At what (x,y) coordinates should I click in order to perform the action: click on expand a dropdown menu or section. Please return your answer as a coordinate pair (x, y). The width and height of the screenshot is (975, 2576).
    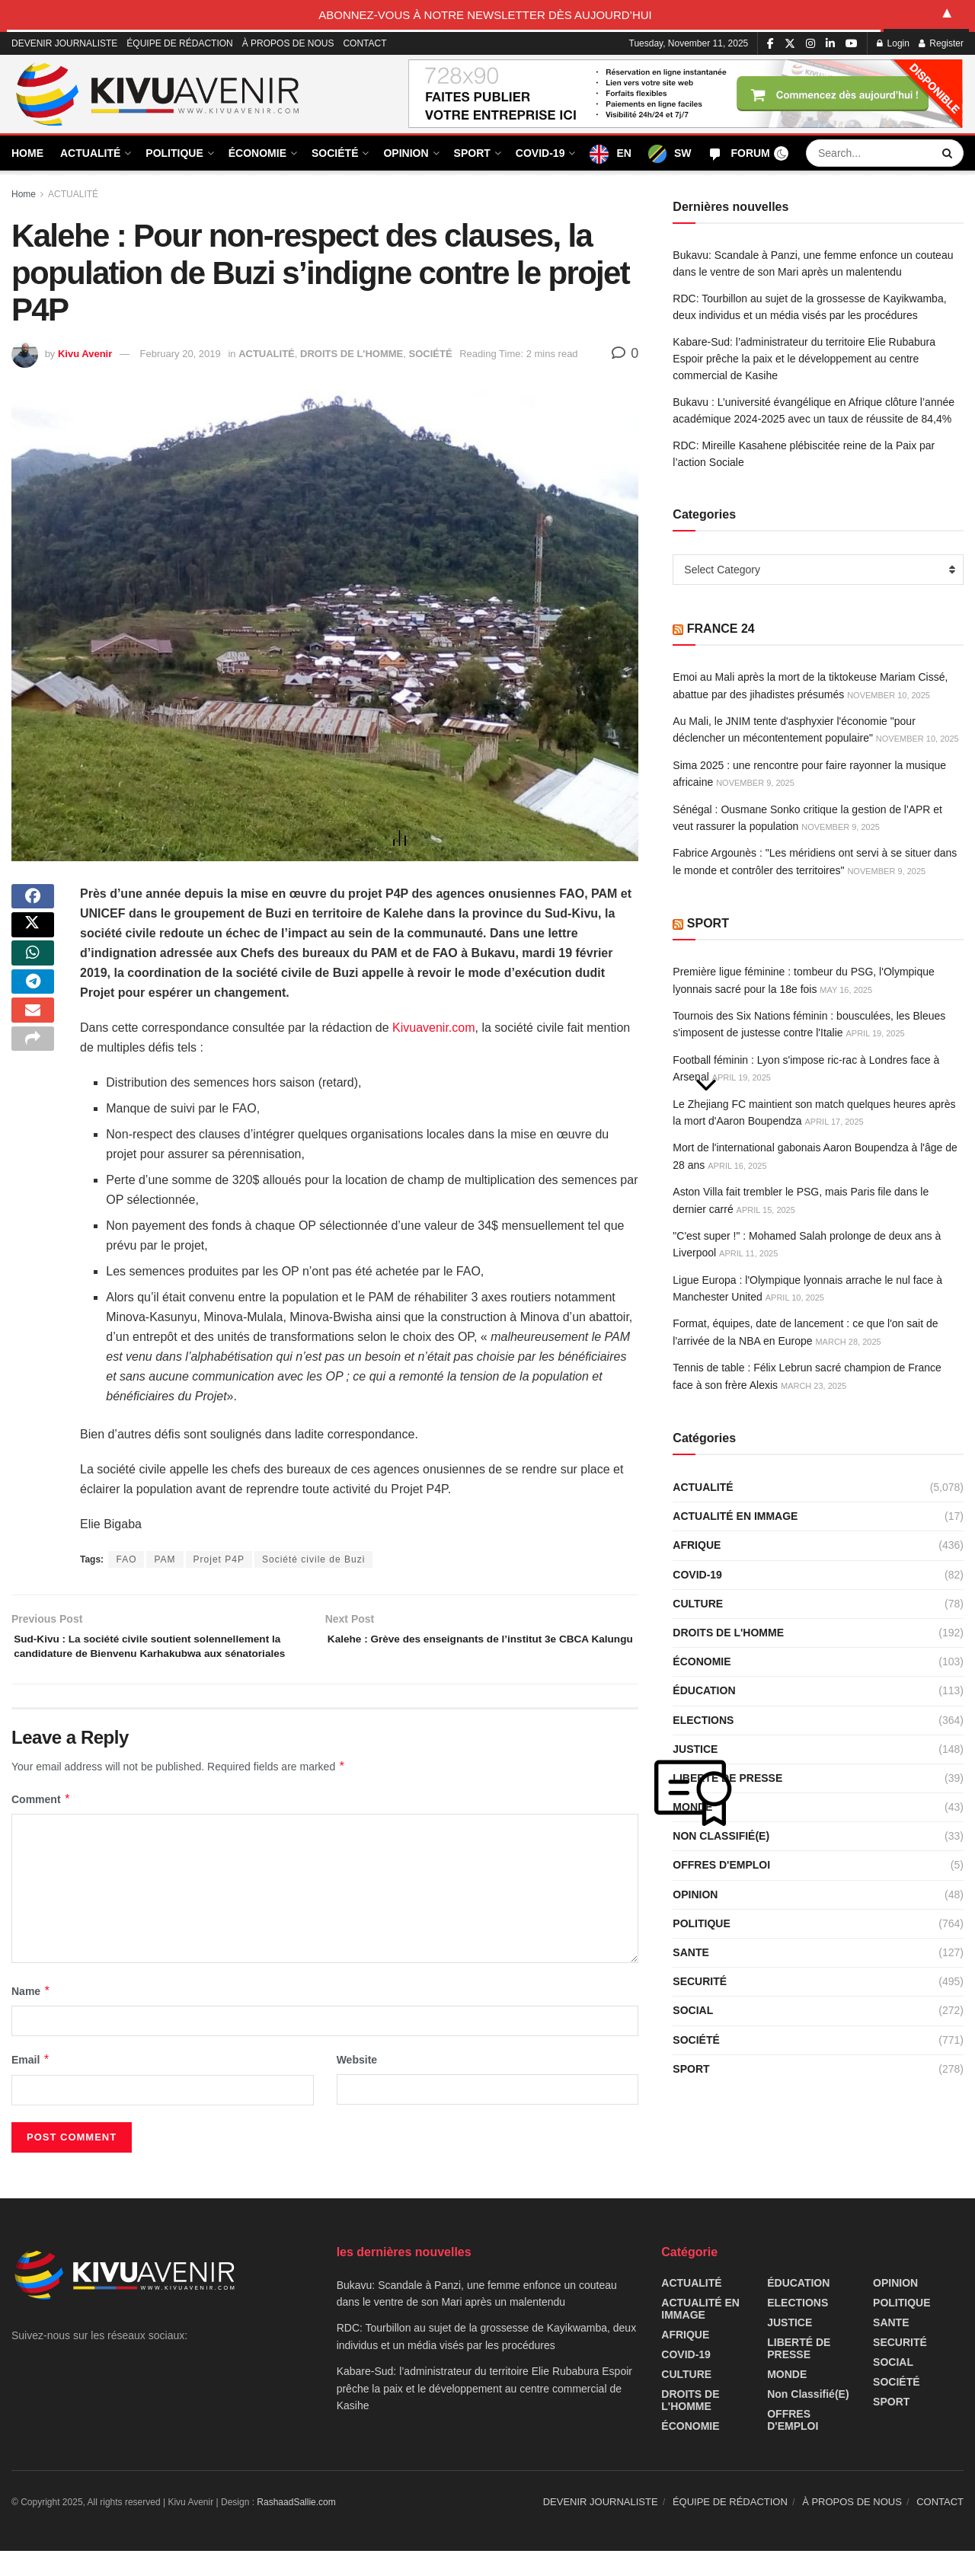
    Looking at the image, I should click on (706, 1085).